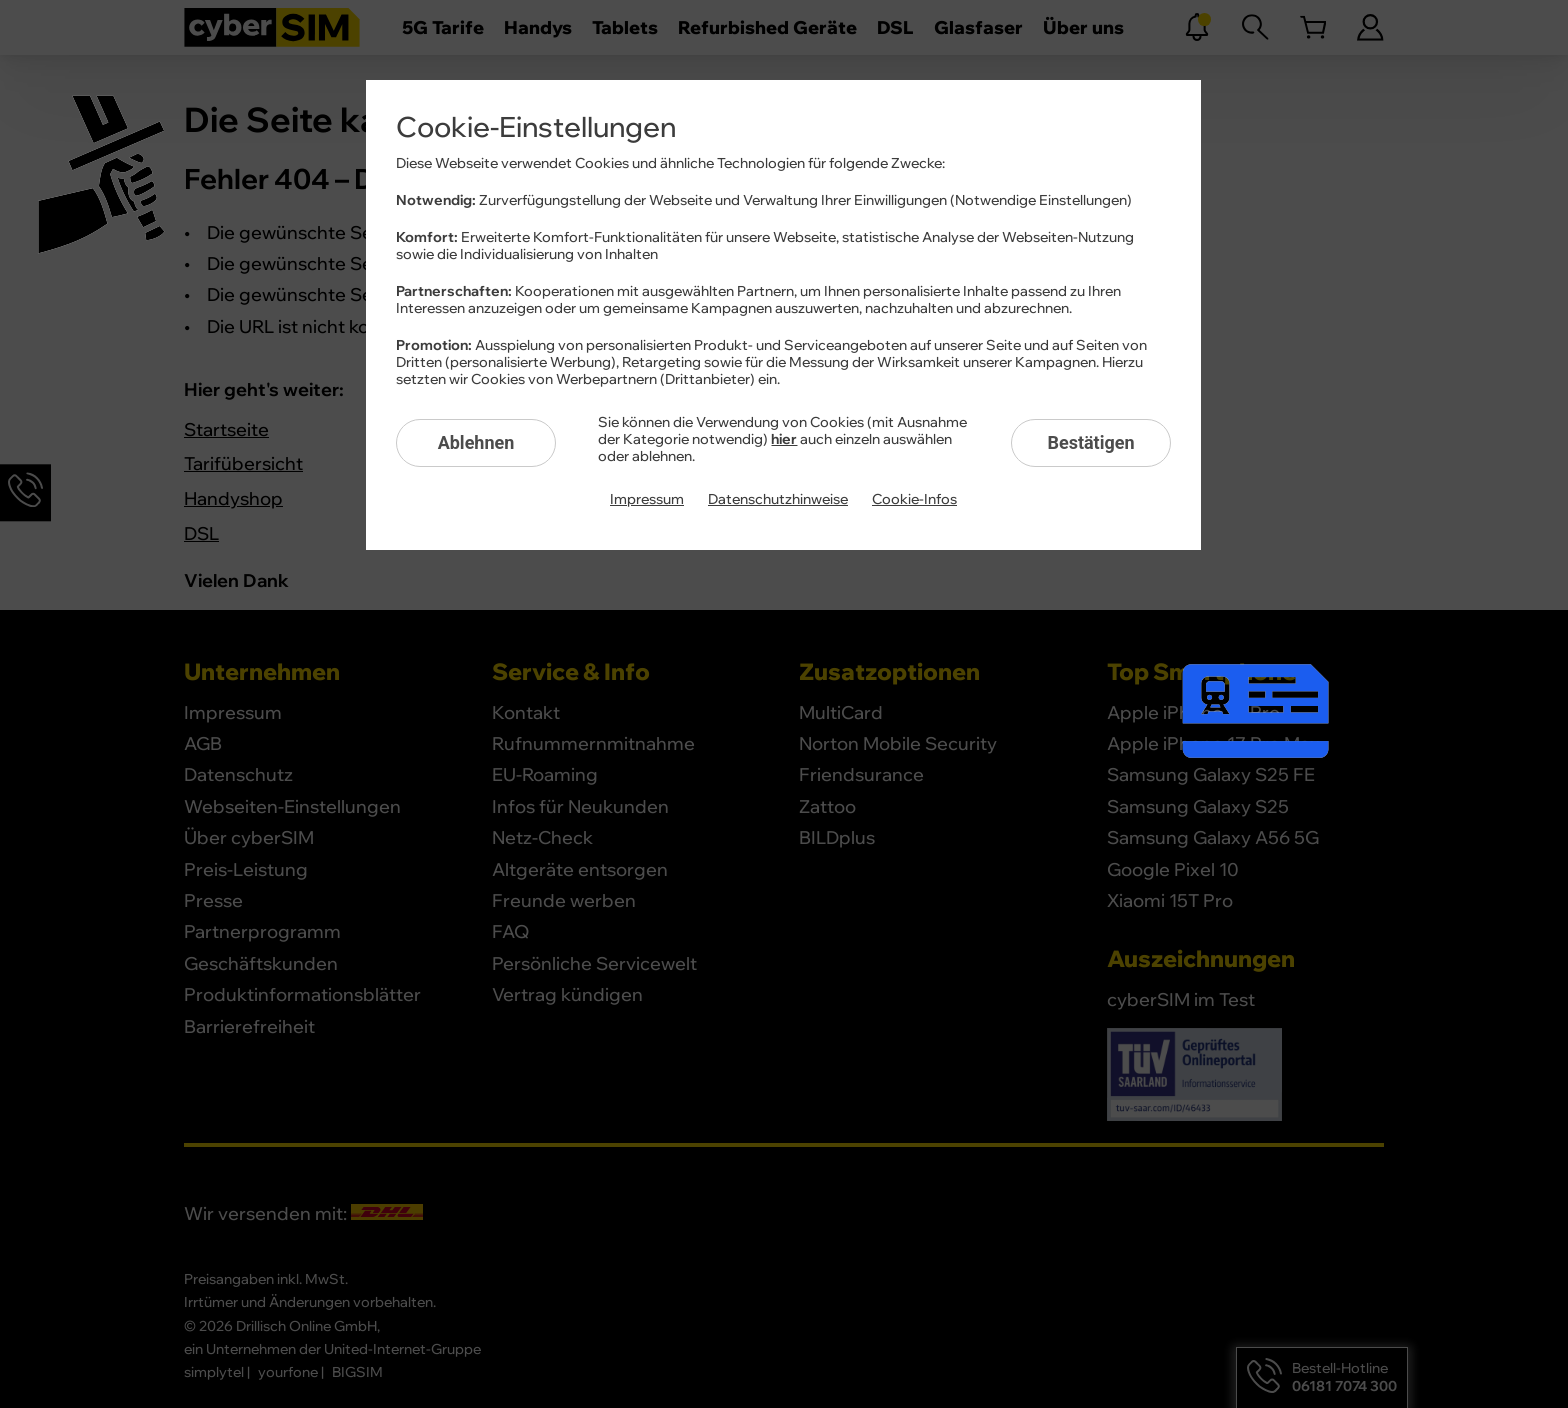  Describe the element at coordinates (116, 174) in the screenshot. I see `initiate attack or combat action` at that location.